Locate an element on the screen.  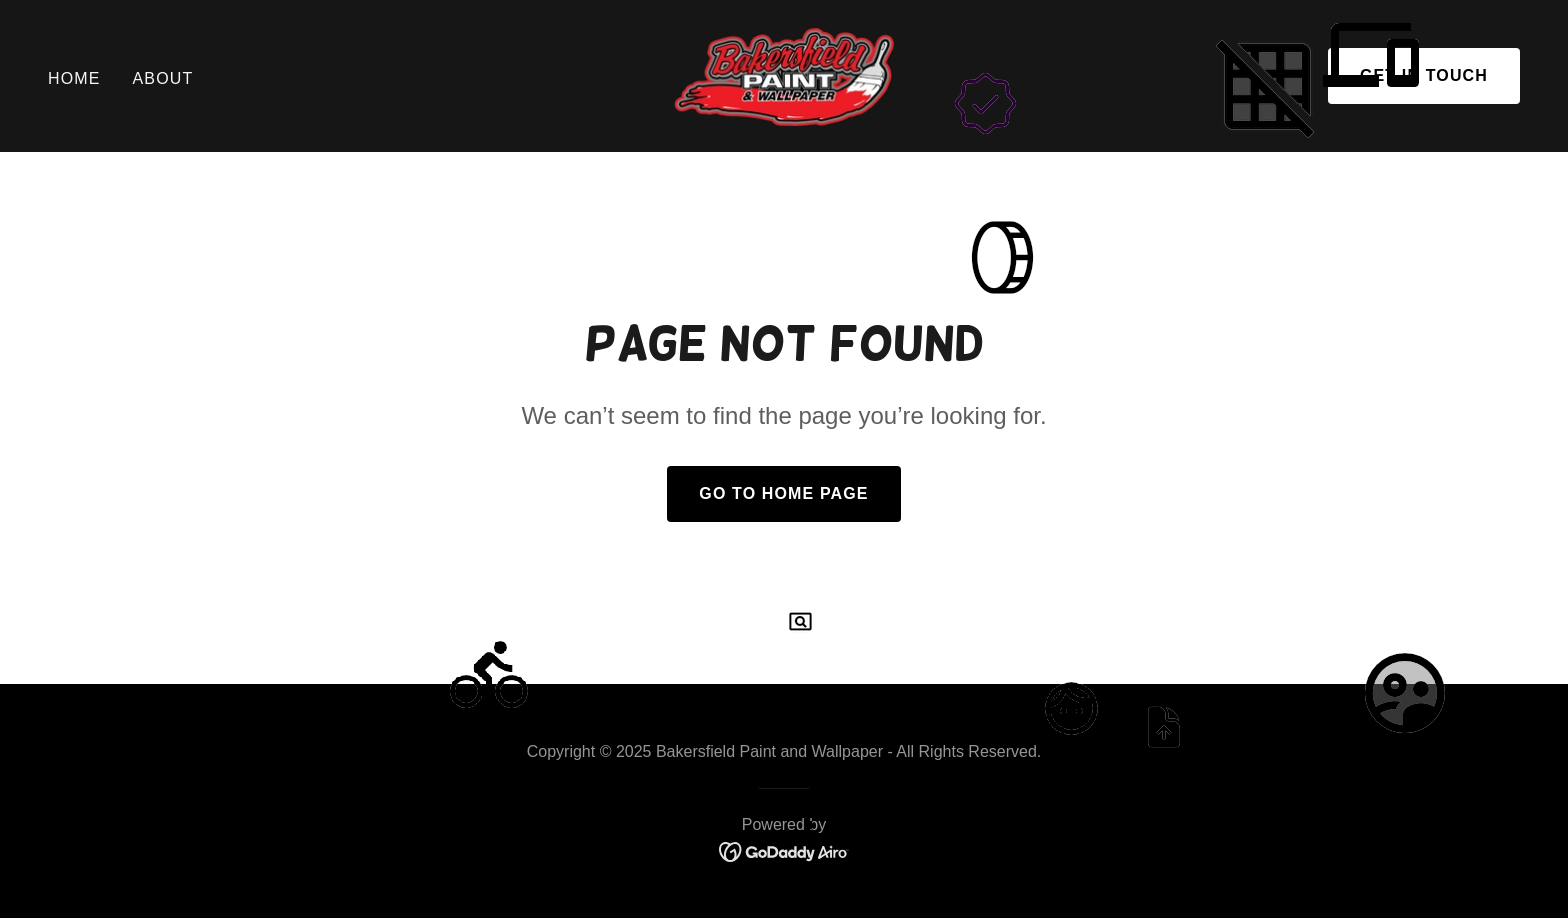
search within the current page or document is located at coordinates (800, 621).